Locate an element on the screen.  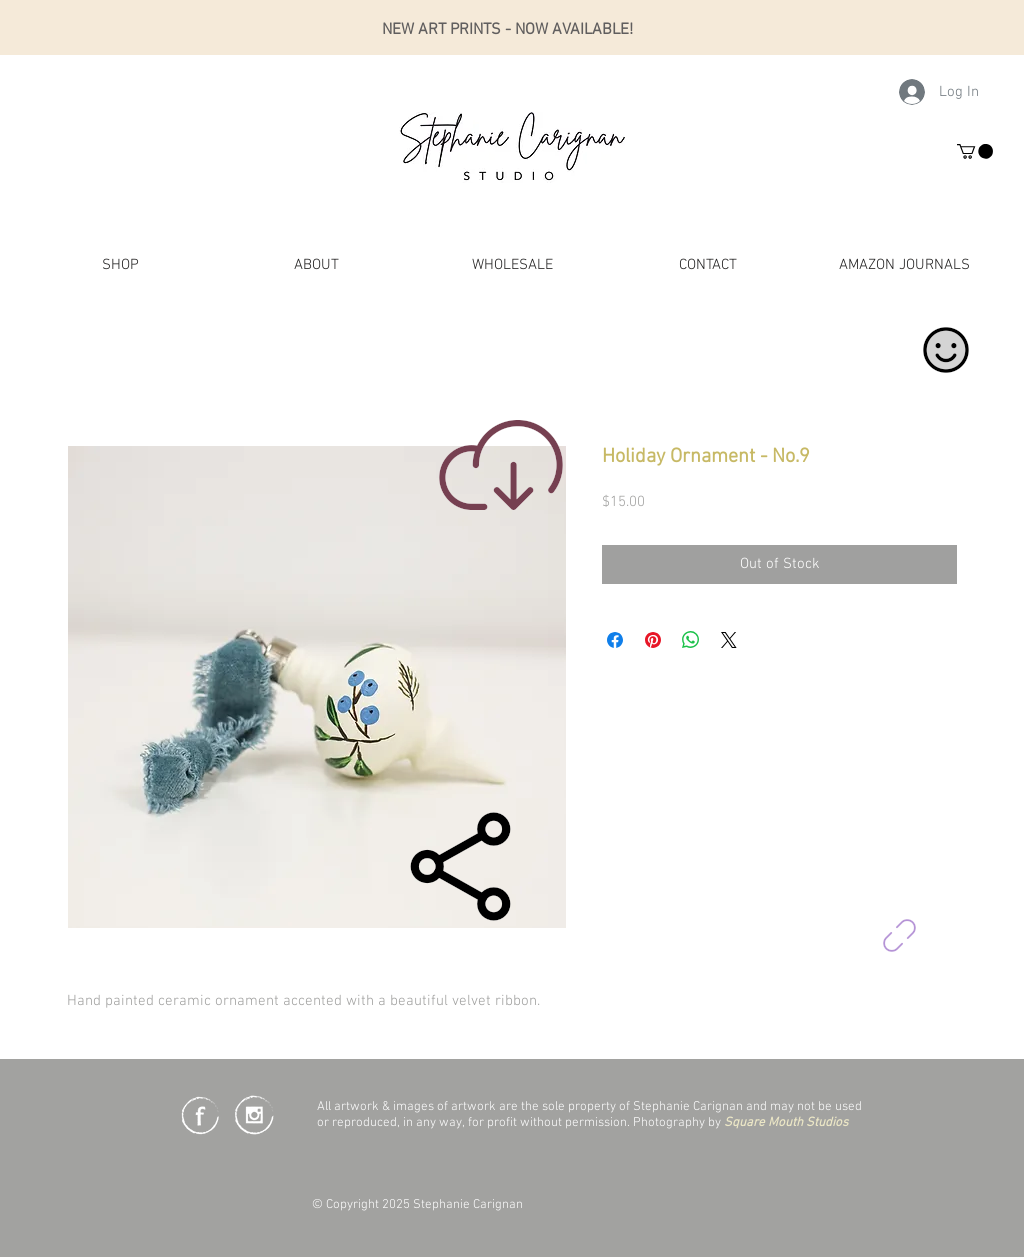
download from cloud storage is located at coordinates (501, 465).